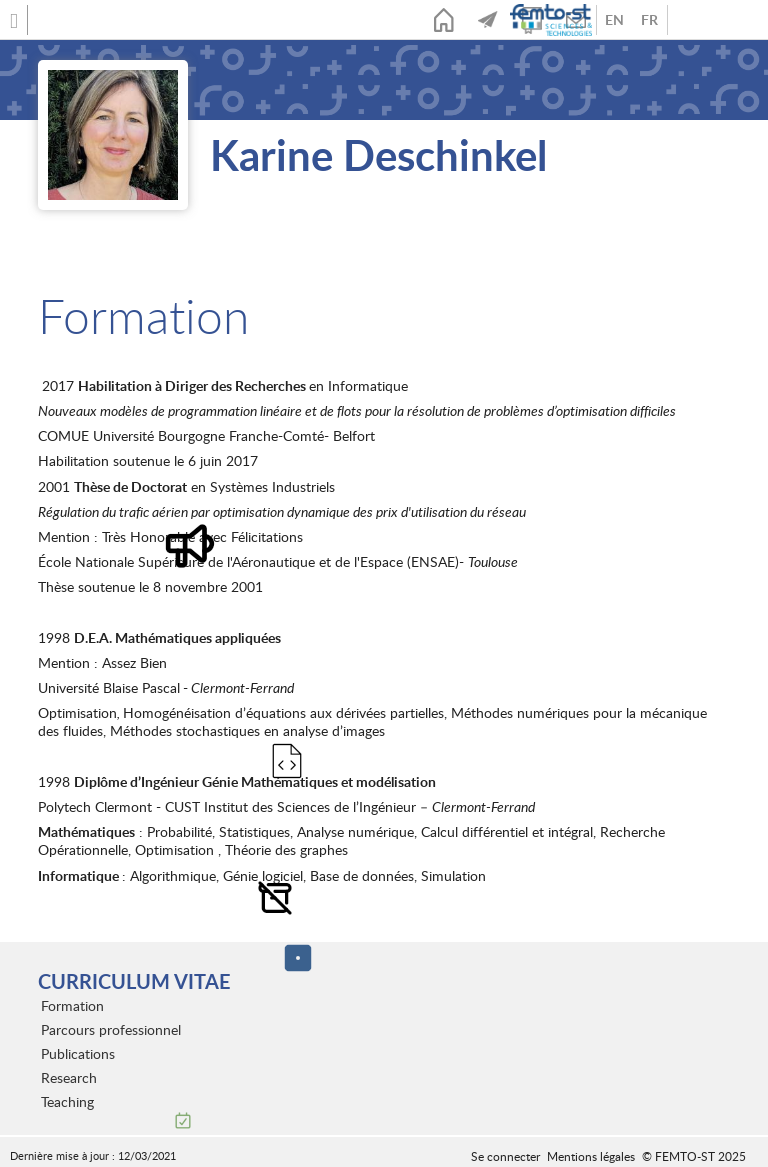 This screenshot has width=768, height=1167. Describe the element at coordinates (190, 546) in the screenshot. I see `make an announcement or broadcast` at that location.